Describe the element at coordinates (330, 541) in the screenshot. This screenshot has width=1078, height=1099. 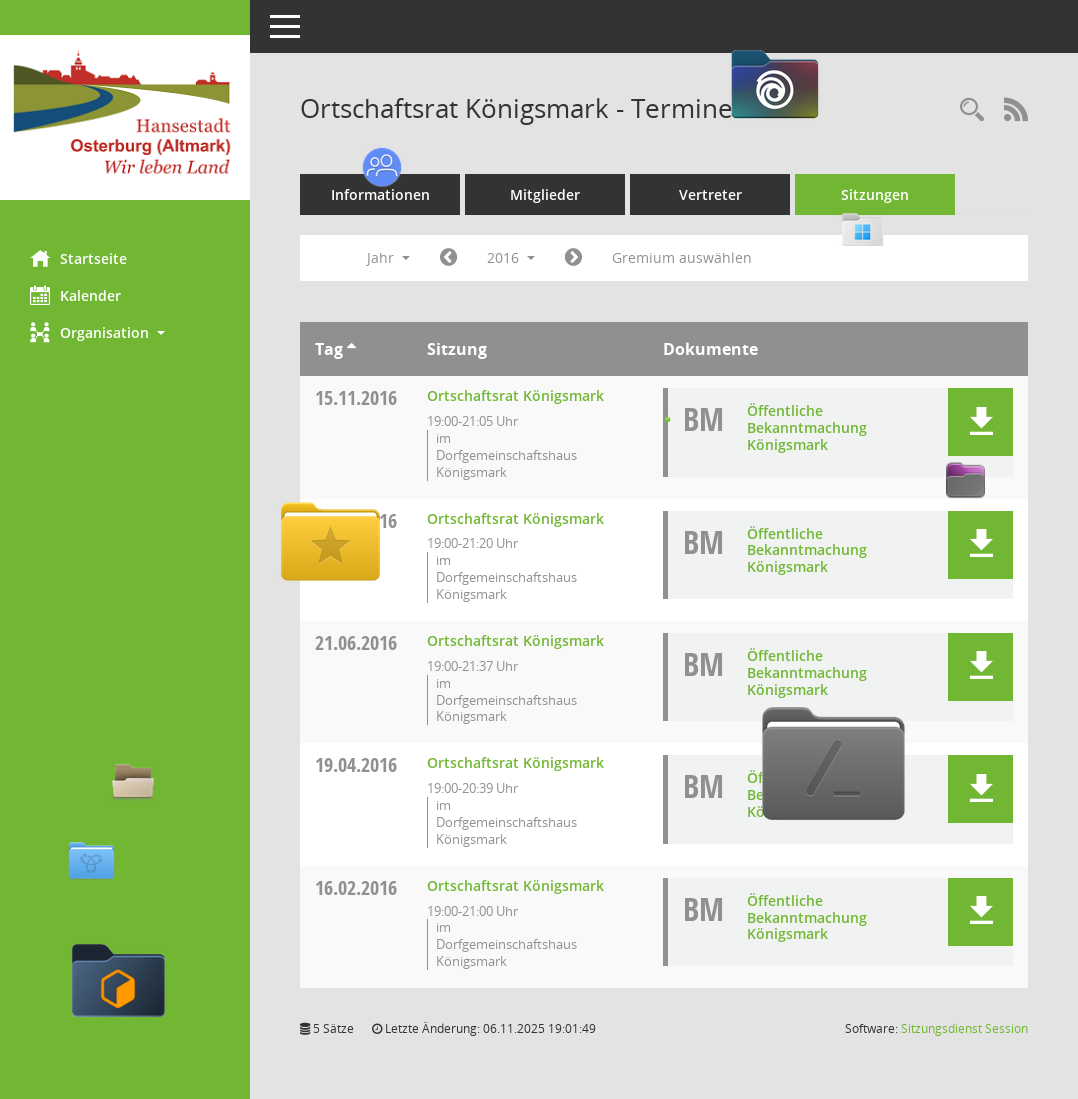
I see `access your bookmarked or favorite files` at that location.